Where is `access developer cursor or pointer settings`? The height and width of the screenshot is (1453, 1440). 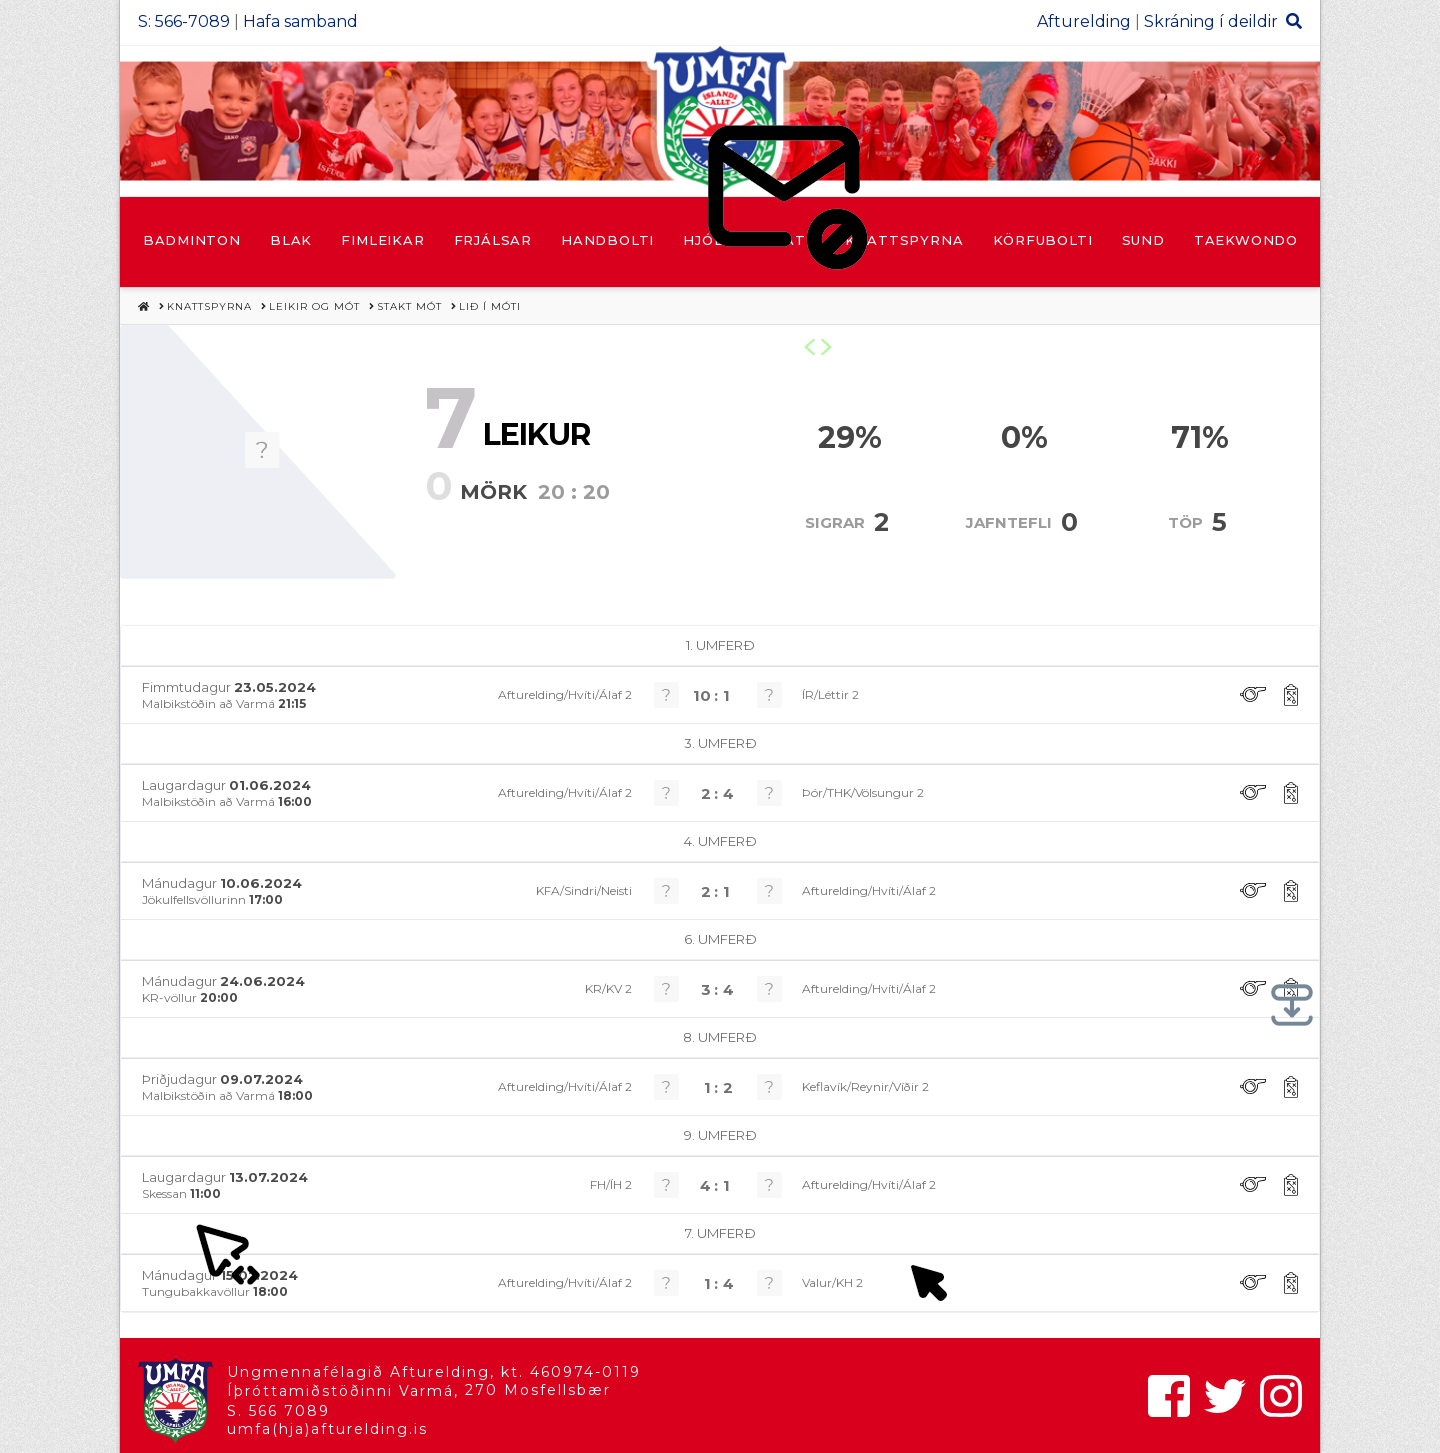 access developer cursor or pointer settings is located at coordinates (225, 1253).